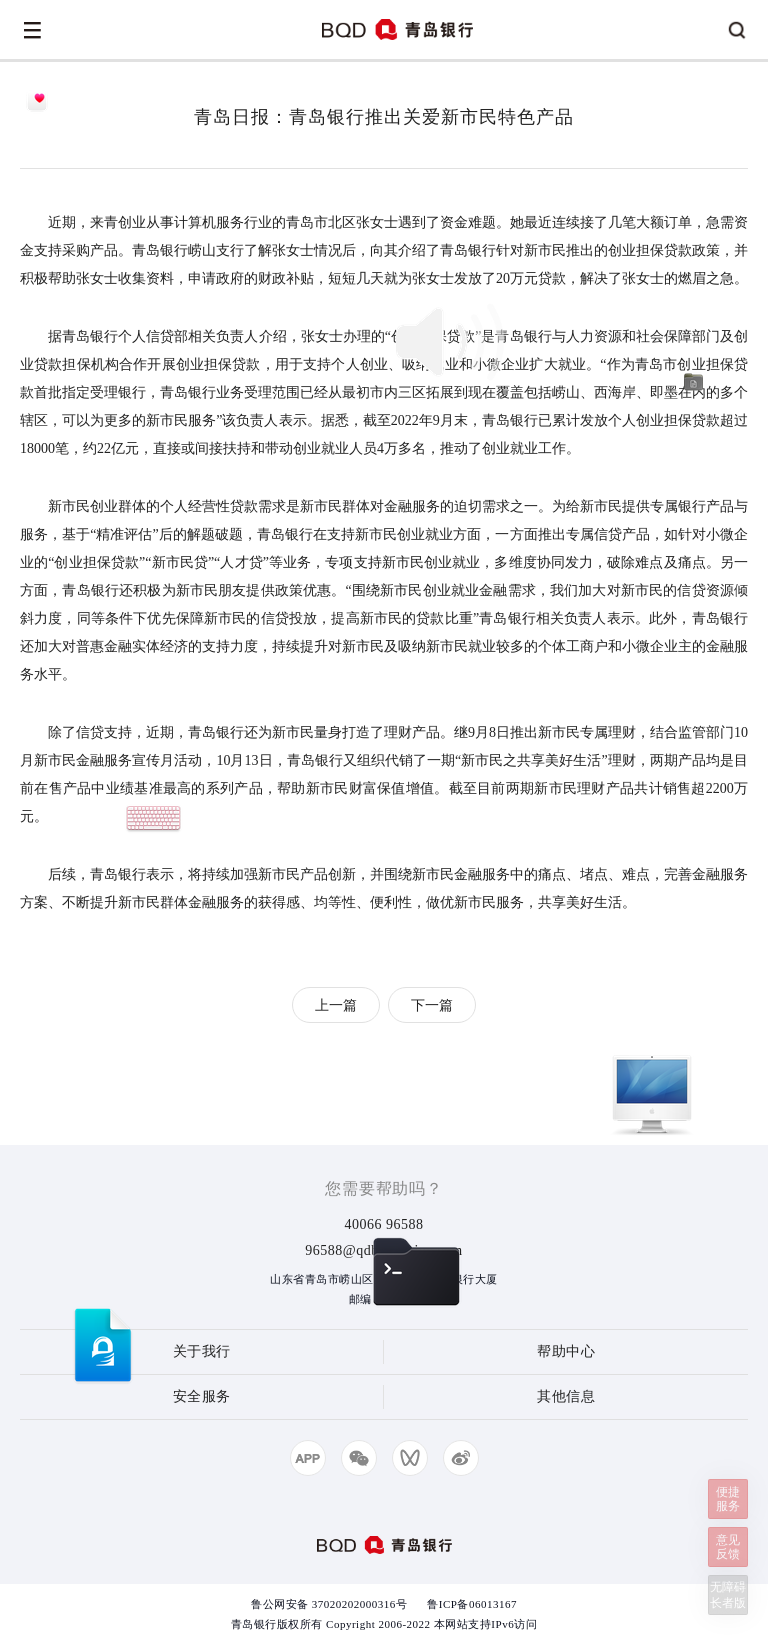  I want to click on indicates a pink external keyboard is connected, so click(153, 818).